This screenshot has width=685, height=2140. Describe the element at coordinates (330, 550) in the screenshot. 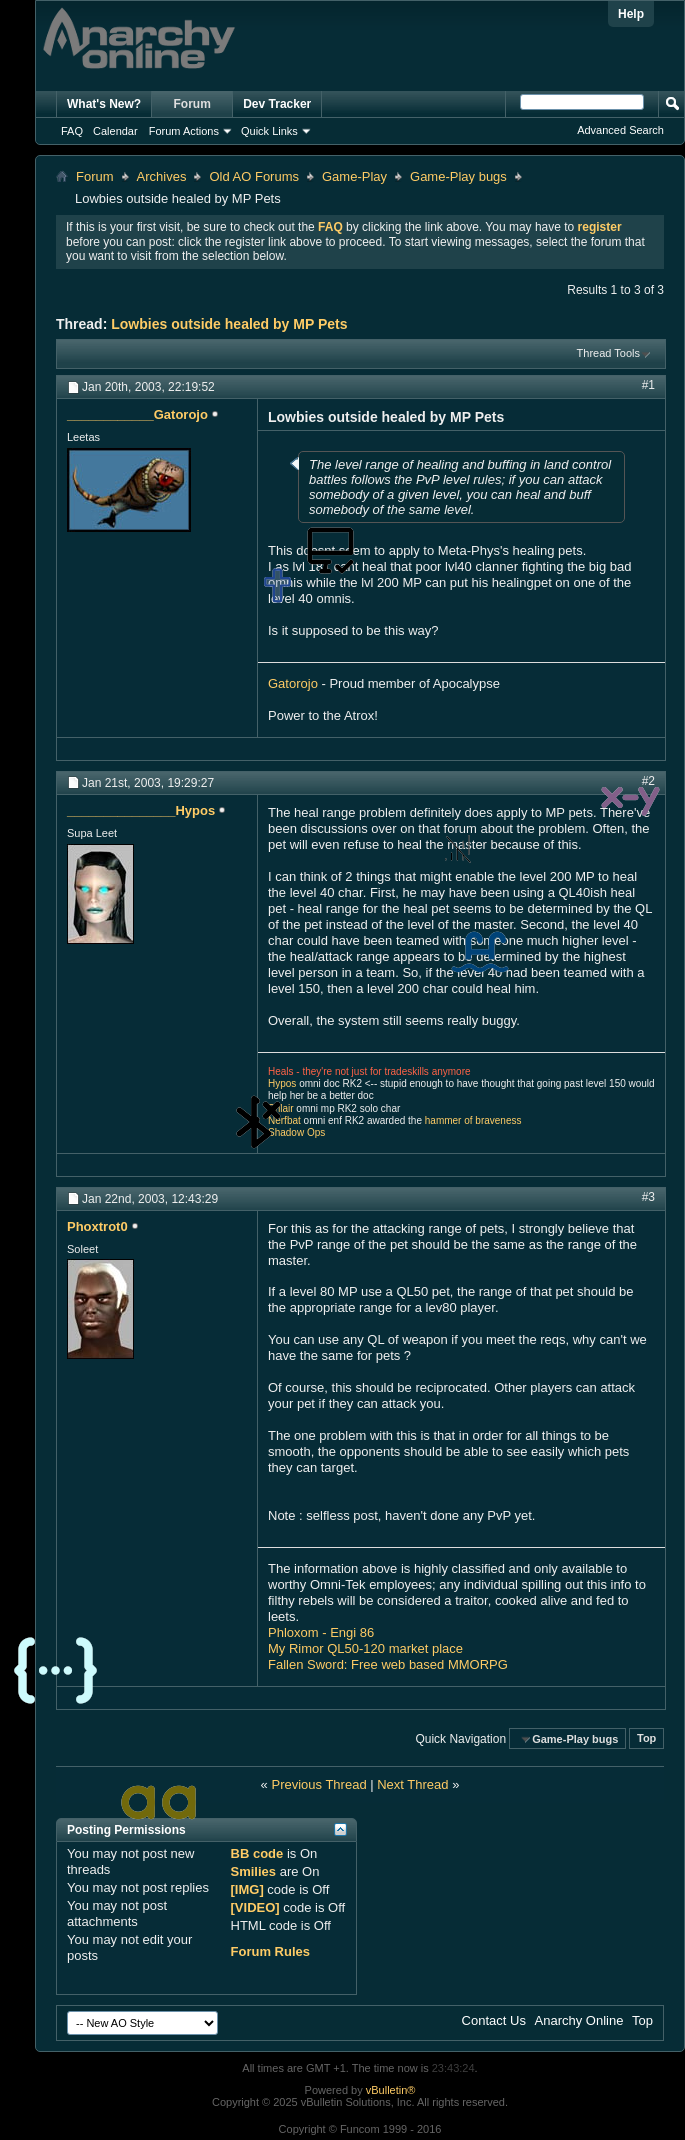

I see `device successfully connected` at that location.